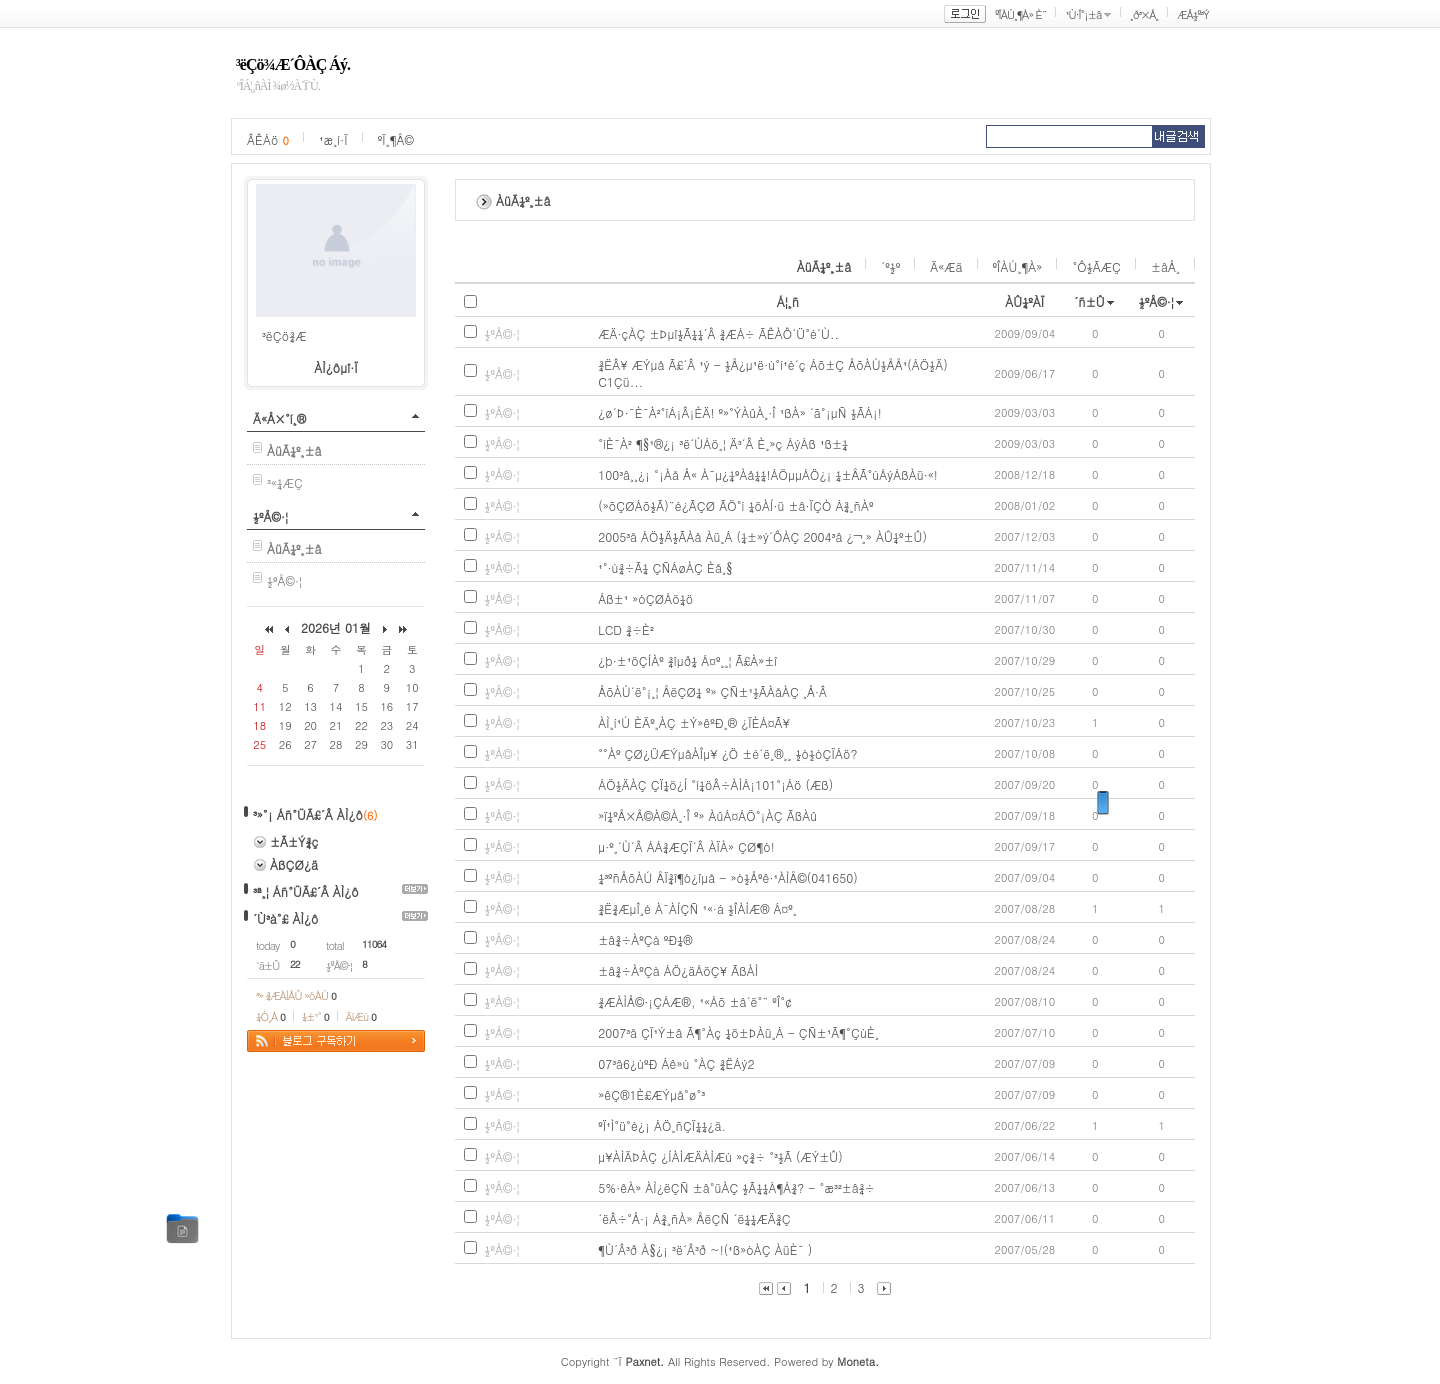 This screenshot has height=1384, width=1440. What do you see at coordinates (182, 1228) in the screenshot?
I see `open your documents folder` at bounding box center [182, 1228].